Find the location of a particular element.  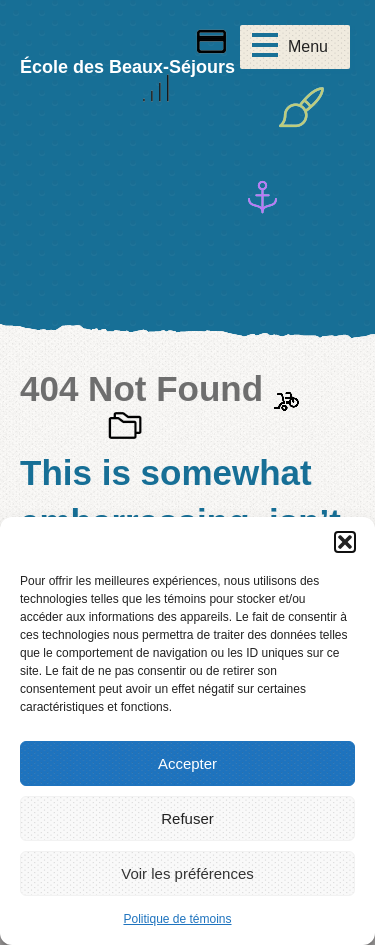

indicates strong cellular network signal is located at coordinates (161, 86).